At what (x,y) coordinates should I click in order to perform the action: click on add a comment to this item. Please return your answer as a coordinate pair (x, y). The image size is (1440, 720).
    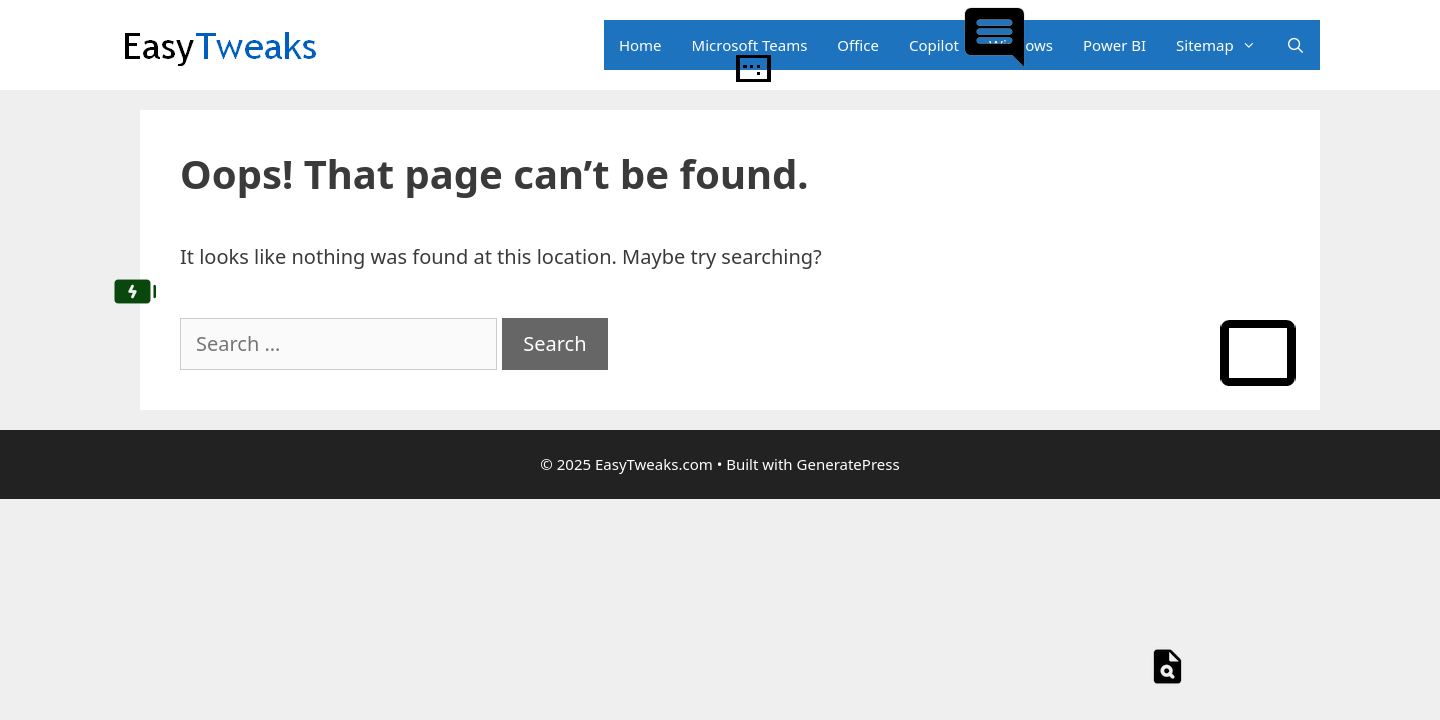
    Looking at the image, I should click on (994, 37).